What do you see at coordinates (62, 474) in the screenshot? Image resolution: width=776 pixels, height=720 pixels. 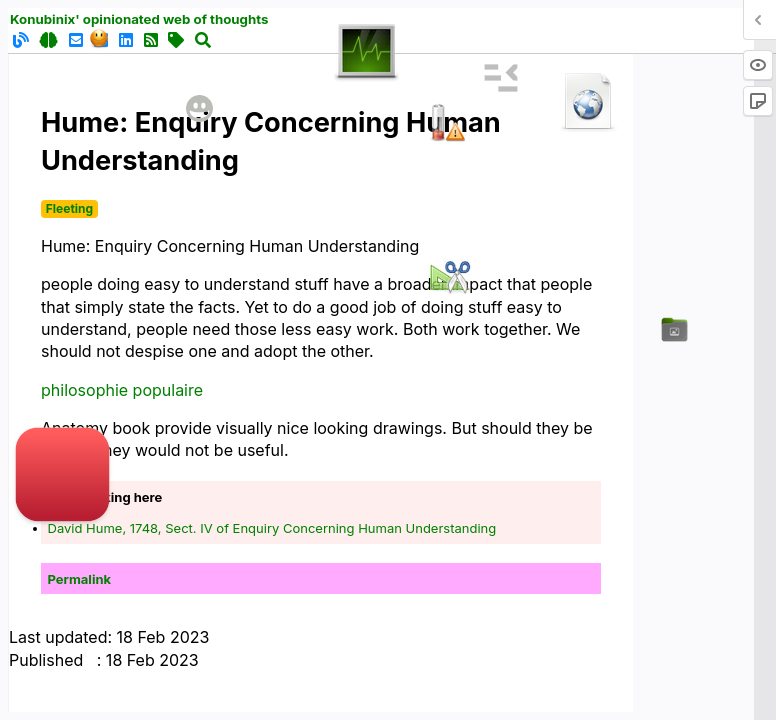 I see `blank app icon template for customization` at bounding box center [62, 474].